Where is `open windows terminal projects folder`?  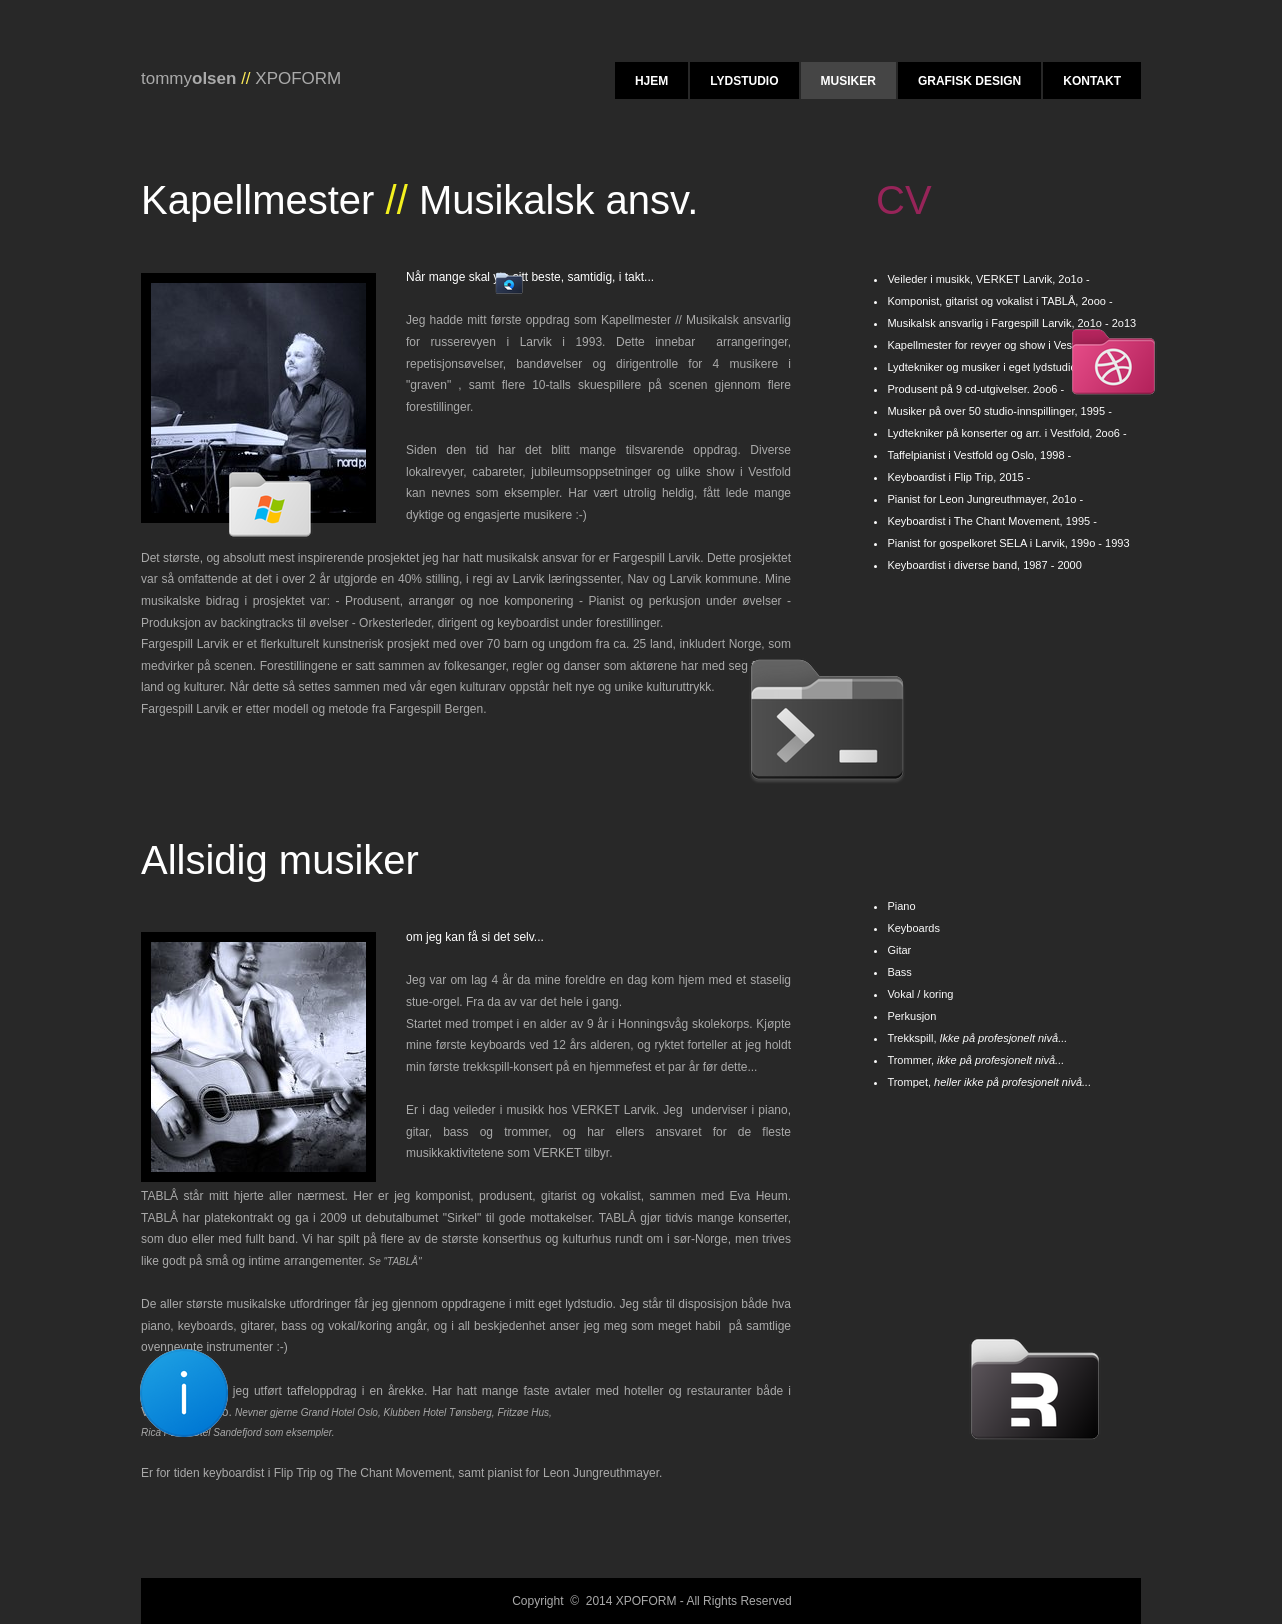 open windows terminal projects folder is located at coordinates (826, 723).